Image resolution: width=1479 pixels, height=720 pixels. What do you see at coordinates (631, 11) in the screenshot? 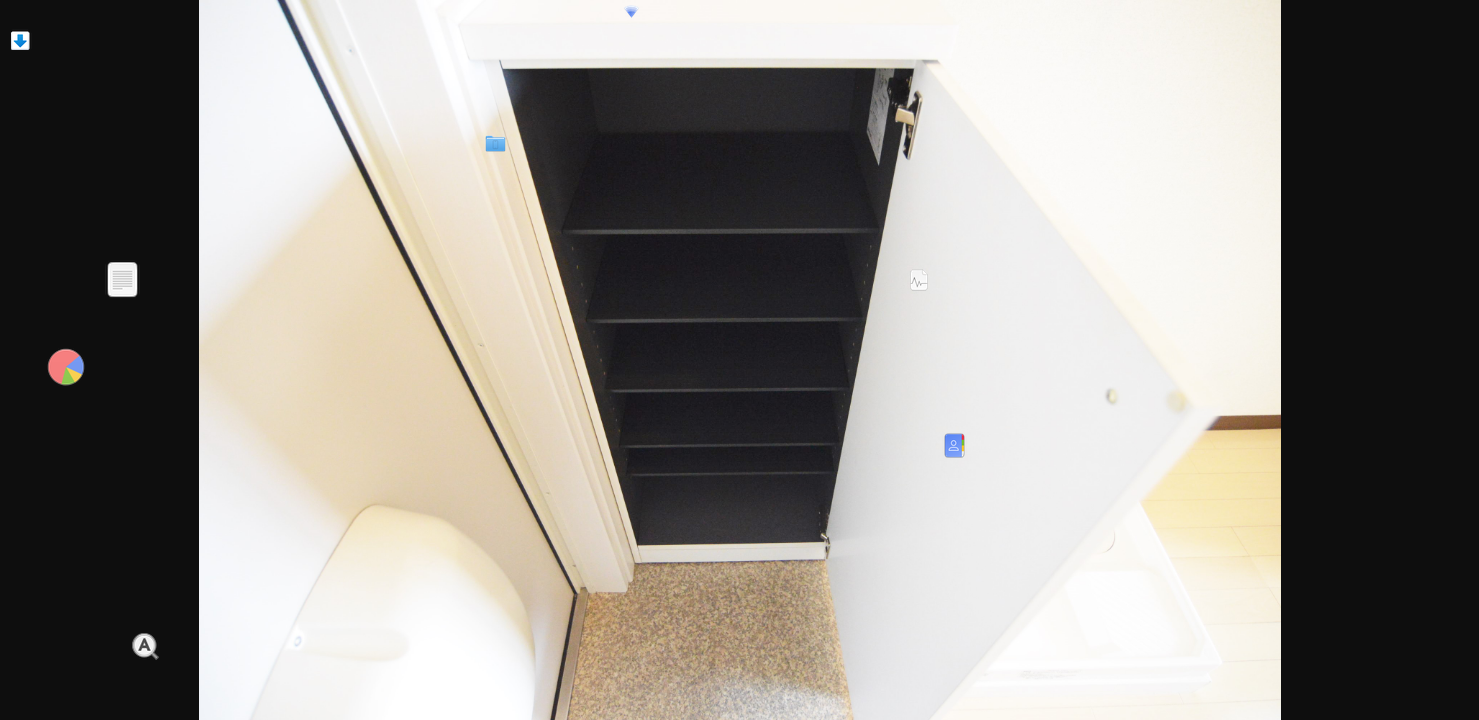
I see `indicates active wireless network connection` at bounding box center [631, 11].